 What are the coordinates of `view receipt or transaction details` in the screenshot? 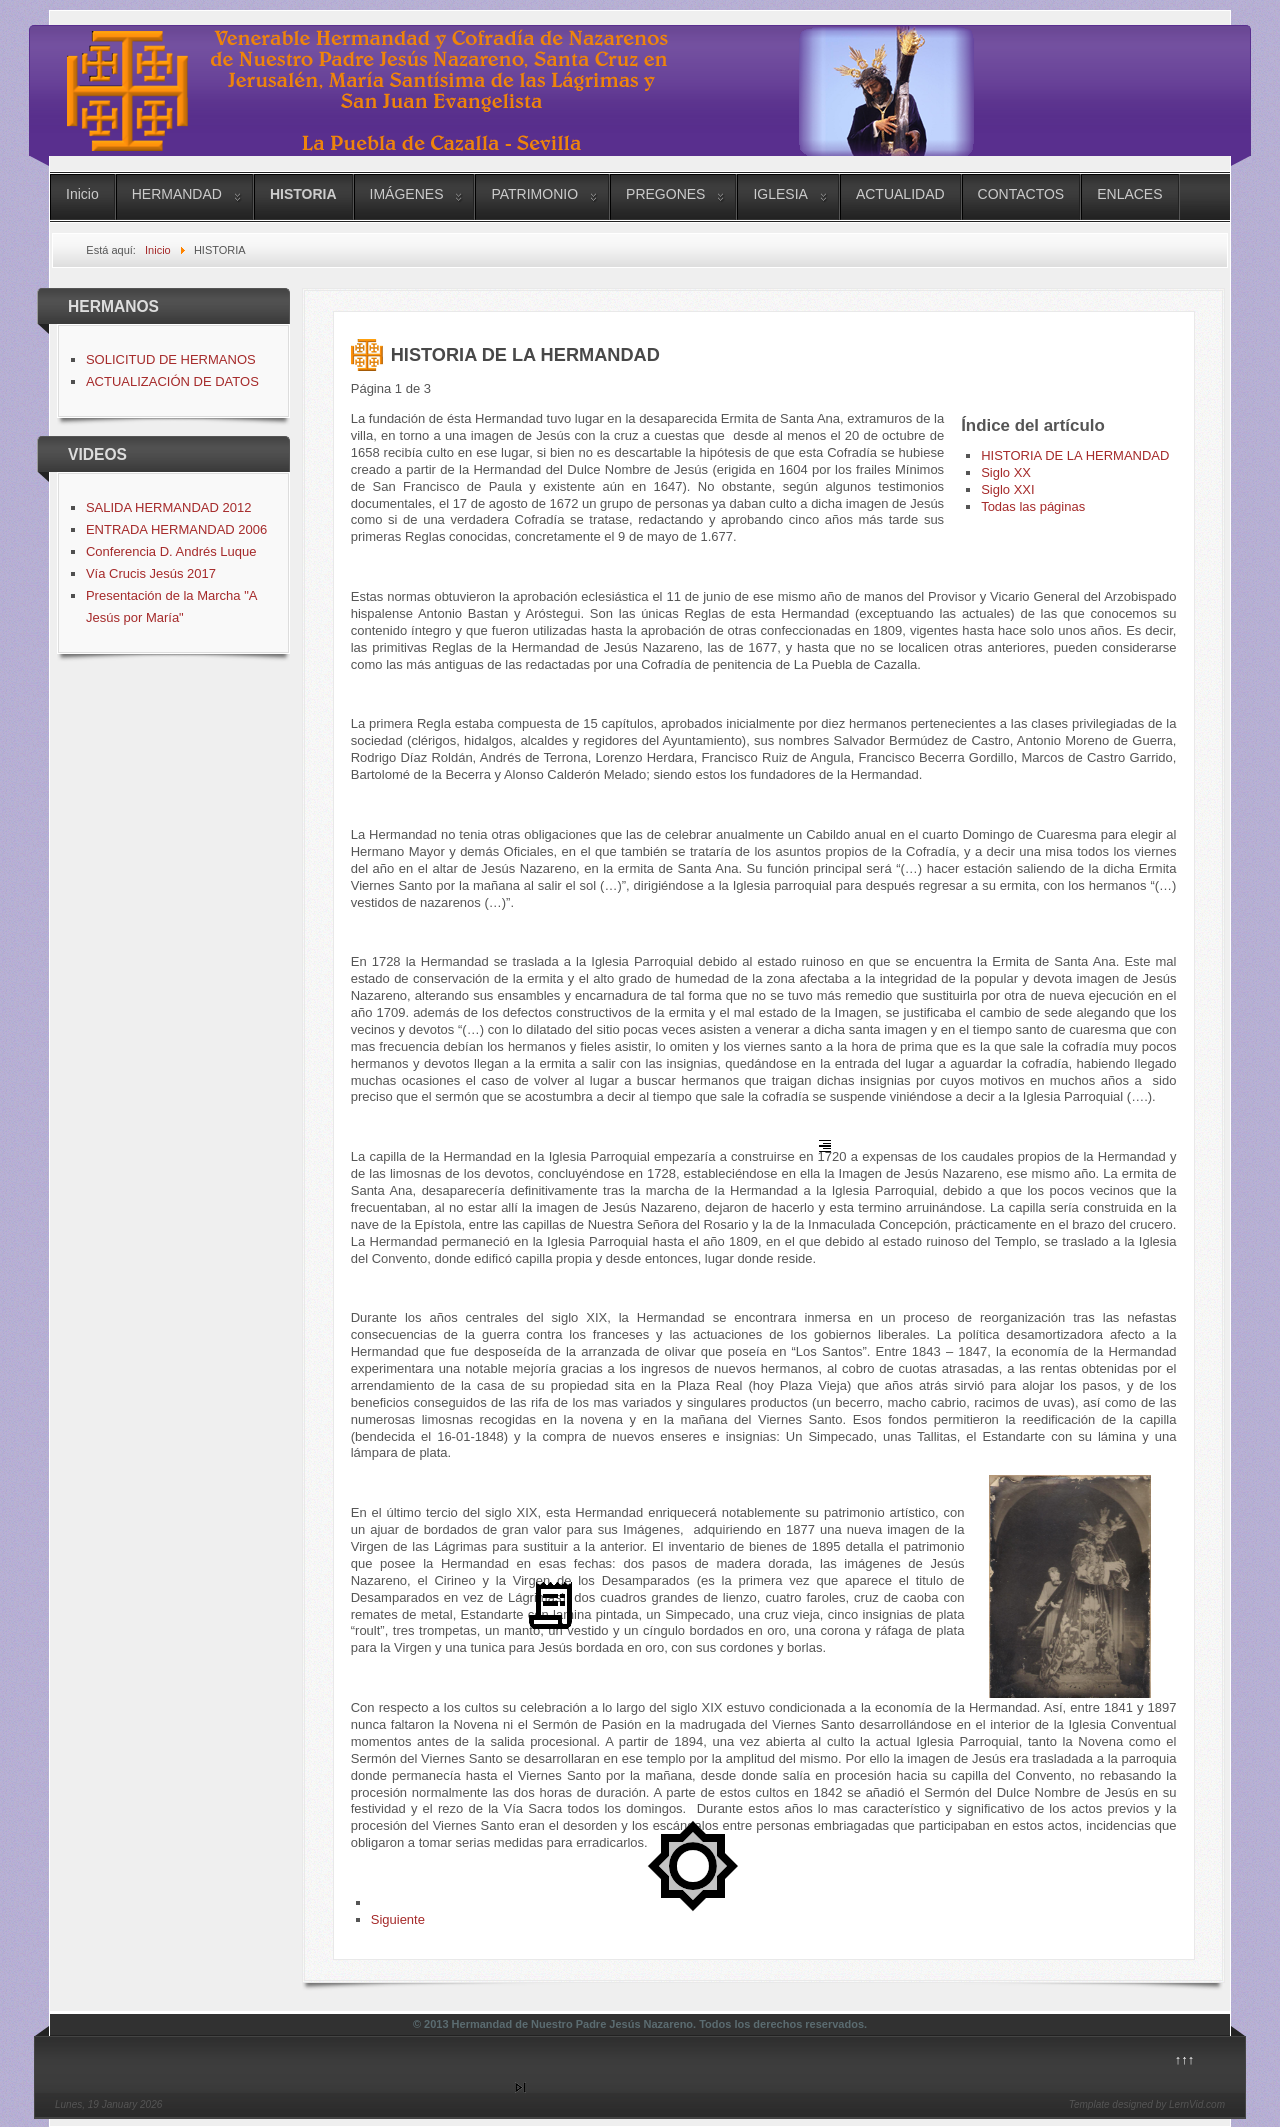 It's located at (550, 1605).